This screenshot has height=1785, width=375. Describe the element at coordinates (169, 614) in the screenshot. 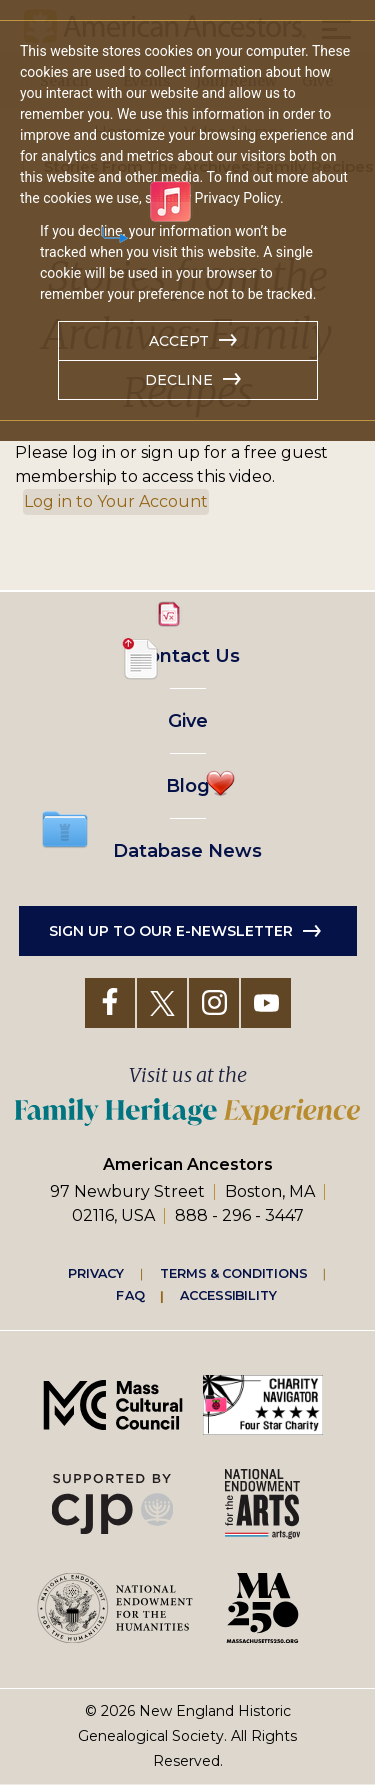

I see `libreoffice math formula file` at that location.